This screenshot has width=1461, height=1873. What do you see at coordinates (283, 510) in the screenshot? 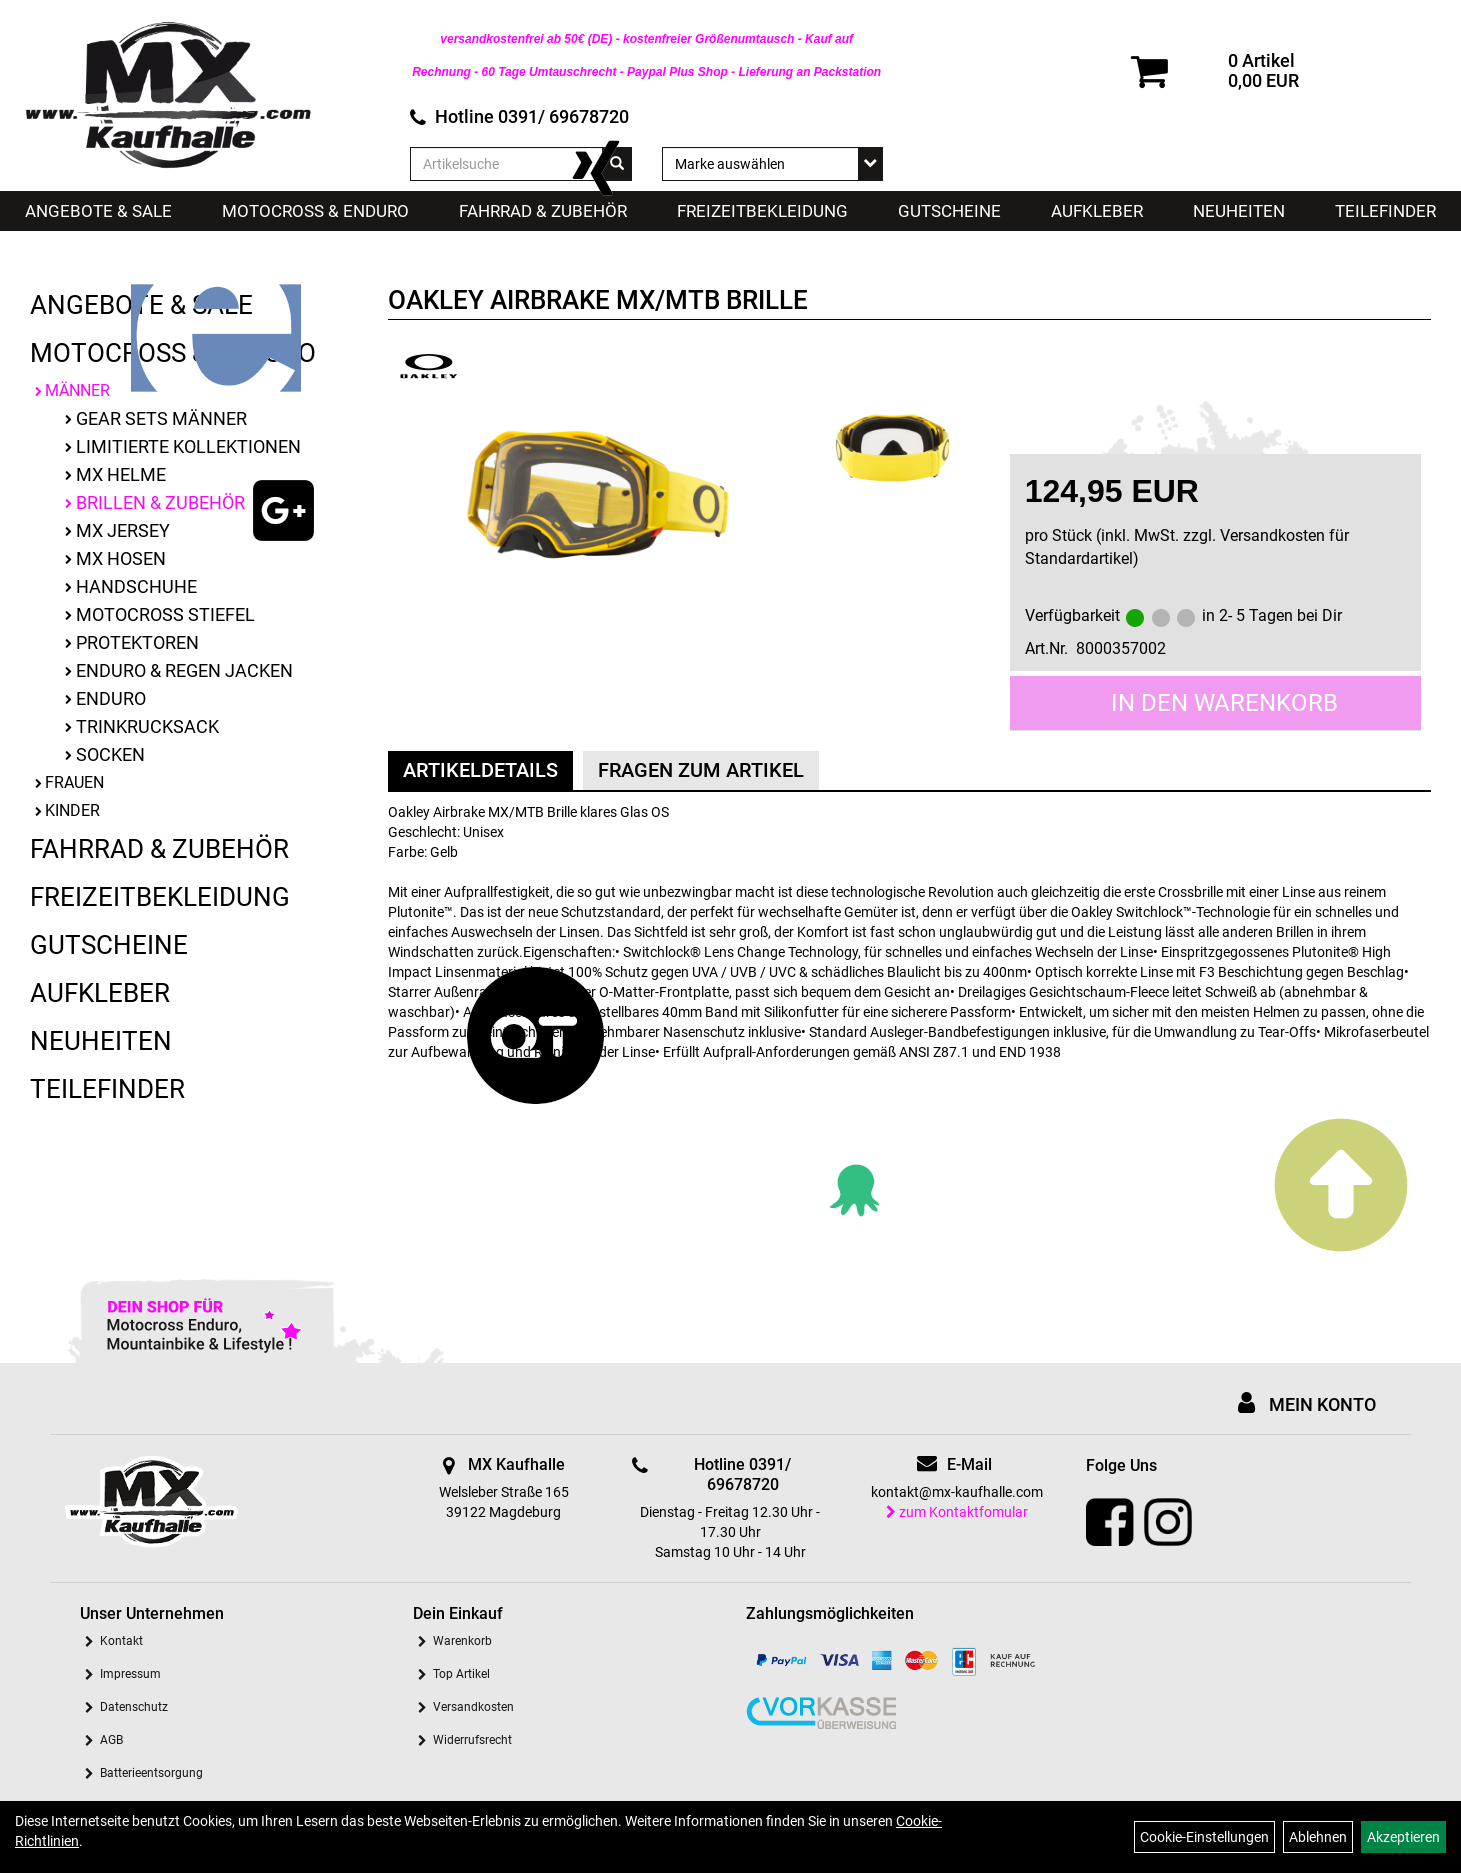
I see `google+ social media link` at bounding box center [283, 510].